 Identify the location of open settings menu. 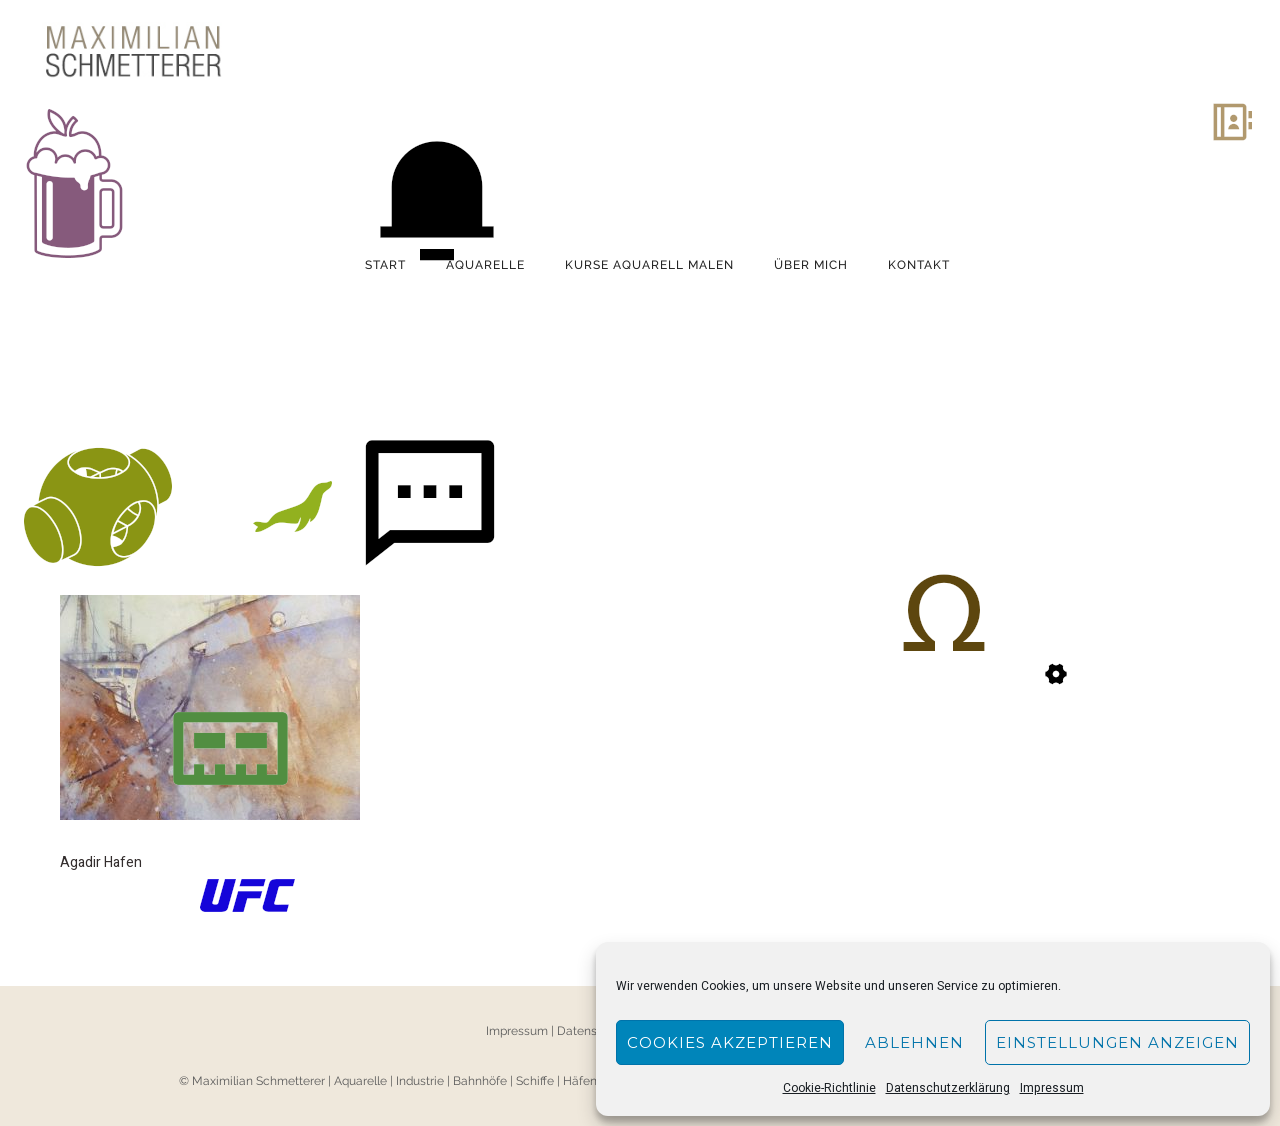
(1056, 674).